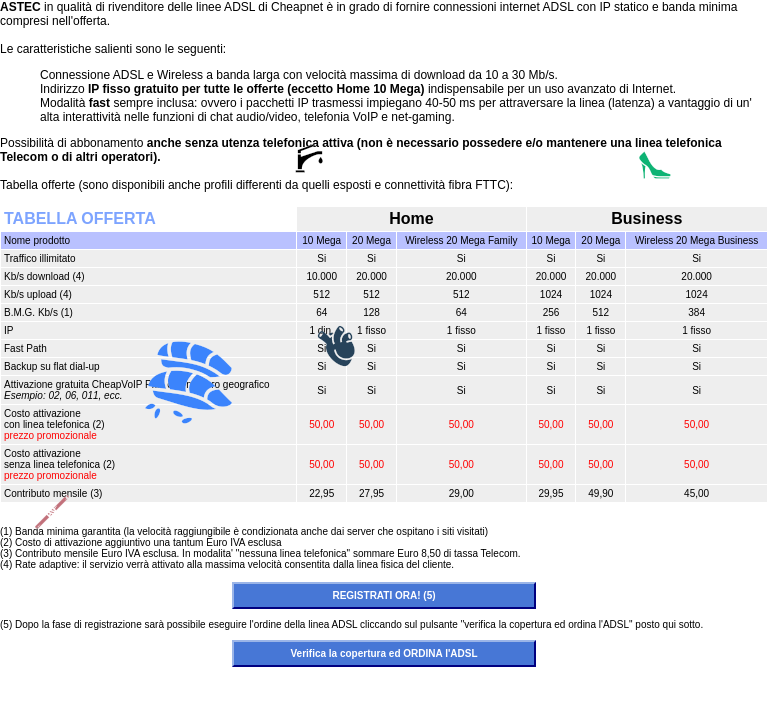  Describe the element at coordinates (655, 165) in the screenshot. I see `browse women's footwear category` at that location.